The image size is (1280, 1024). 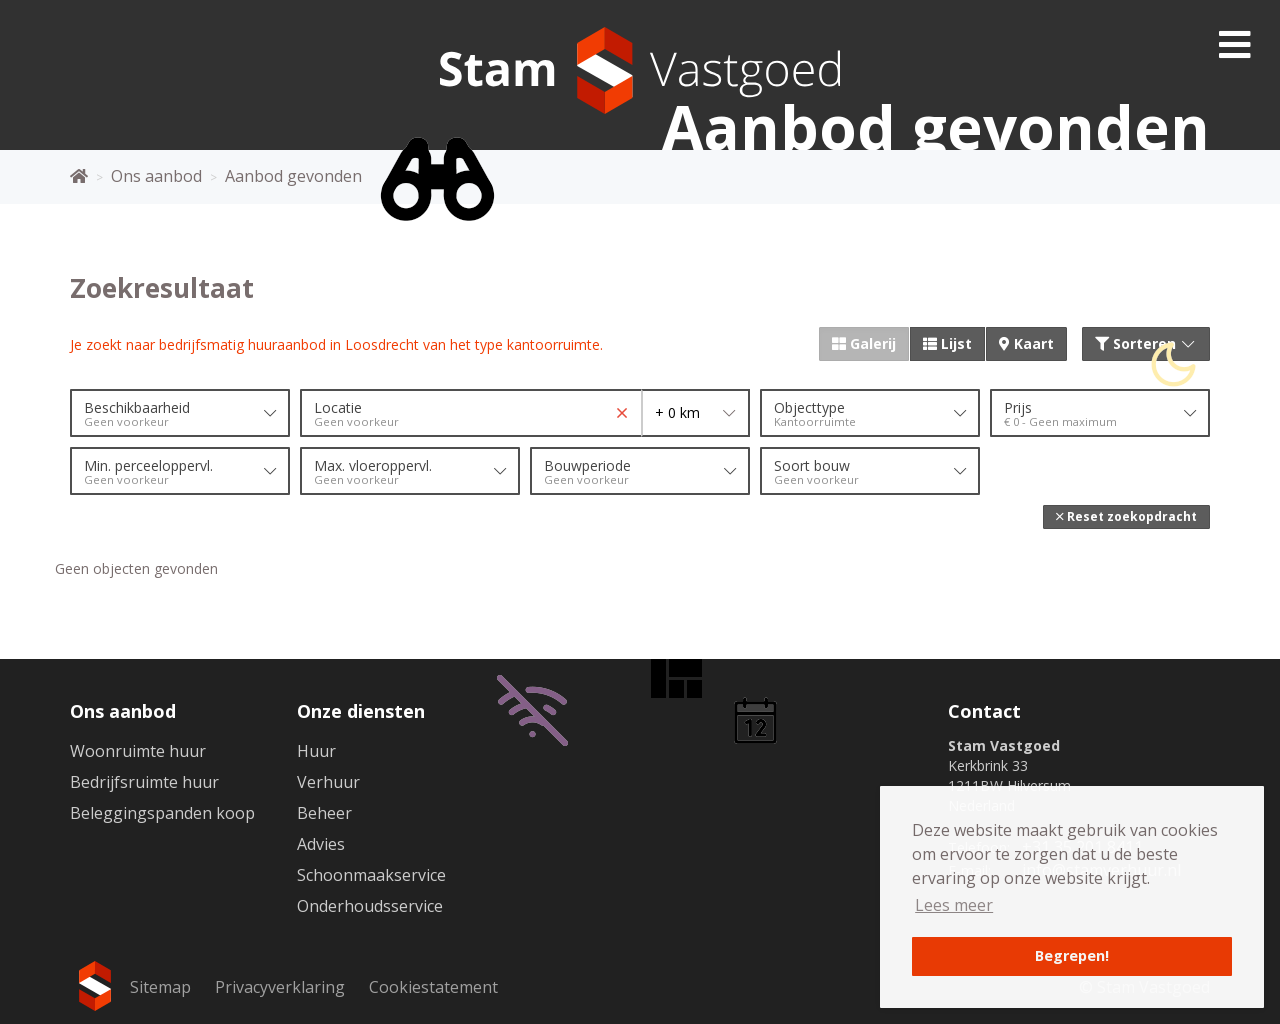 I want to click on view or open the calendar, so click(x=755, y=722).